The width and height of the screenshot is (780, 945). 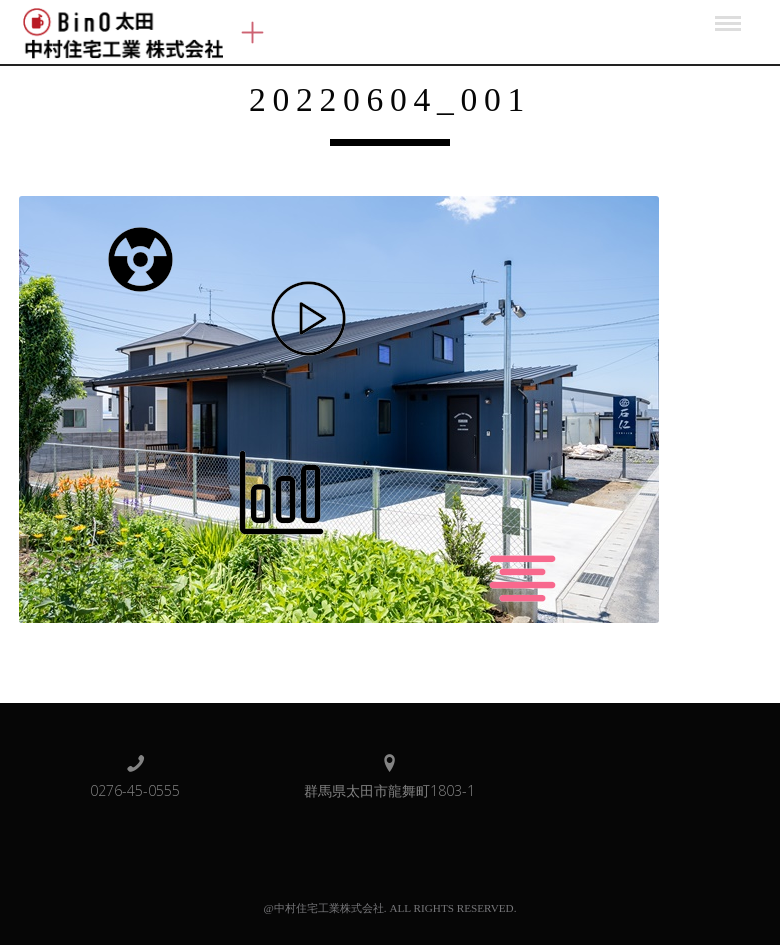 I want to click on center-align text or content, so click(x=522, y=578).